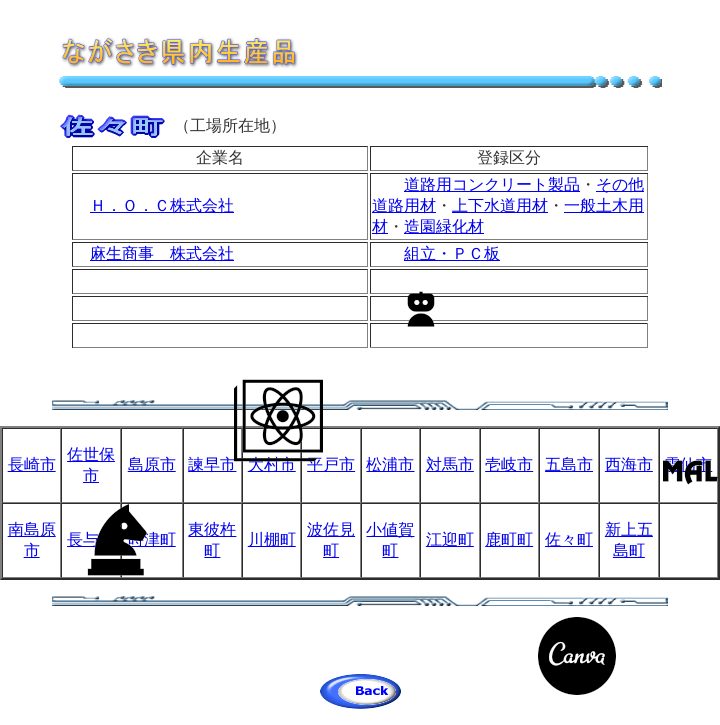  What do you see at coordinates (690, 472) in the screenshot?
I see `open MyAnimeList app or website` at bounding box center [690, 472].